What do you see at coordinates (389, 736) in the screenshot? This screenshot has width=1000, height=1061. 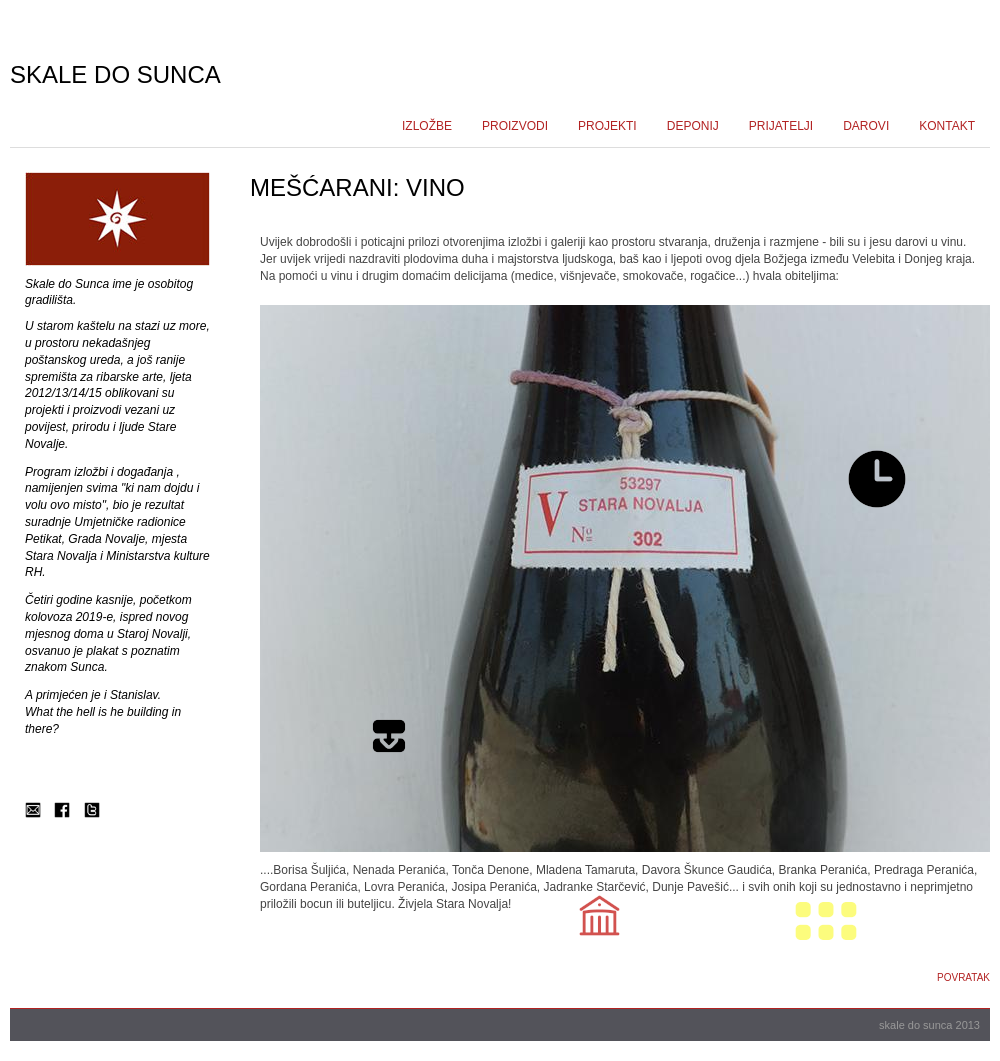 I see `move to the next step in a workflow diagram` at bounding box center [389, 736].